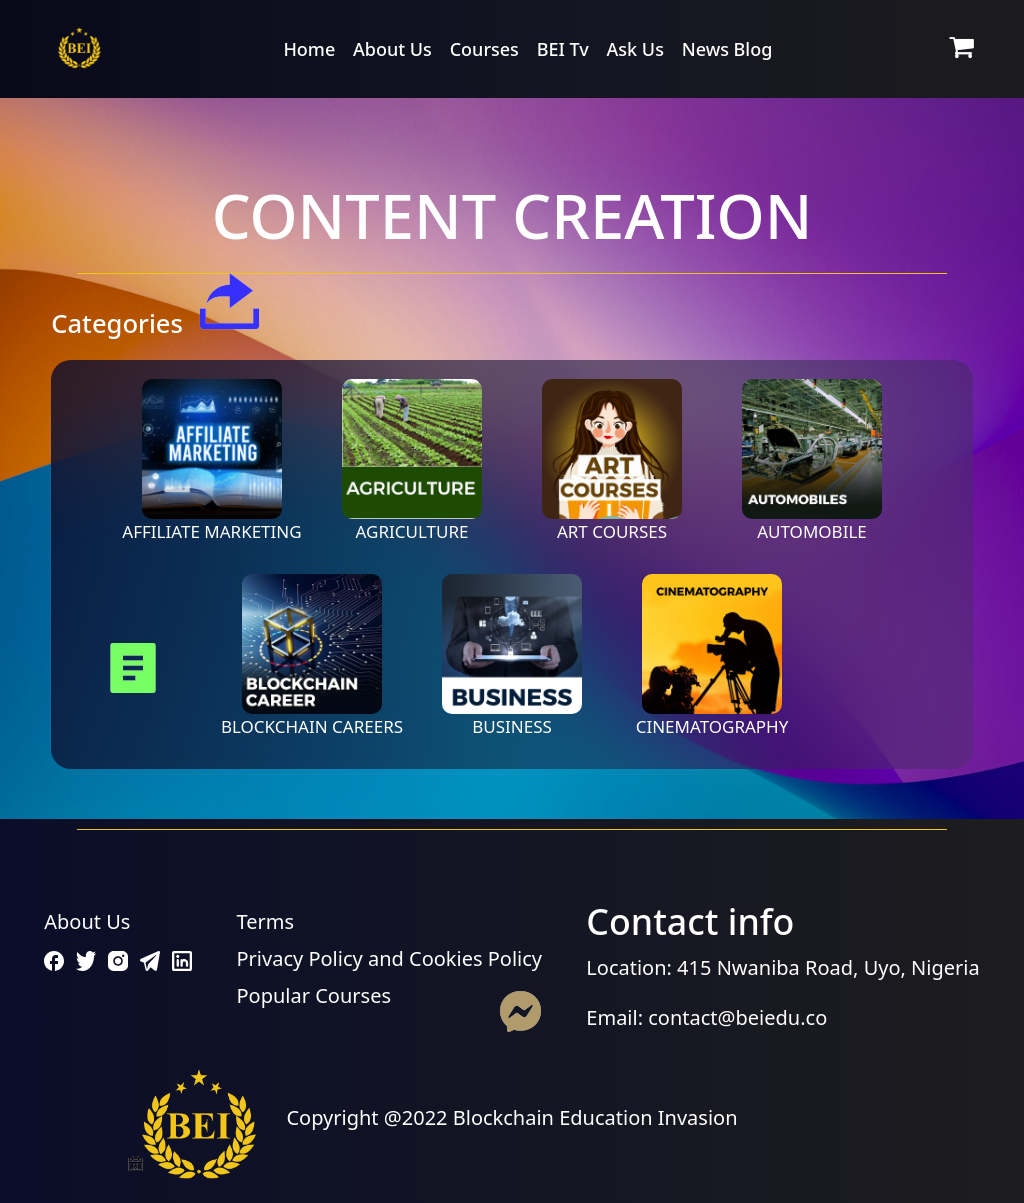  What do you see at coordinates (135, 1164) in the screenshot?
I see `cancel or delete a scheduled event` at bounding box center [135, 1164].